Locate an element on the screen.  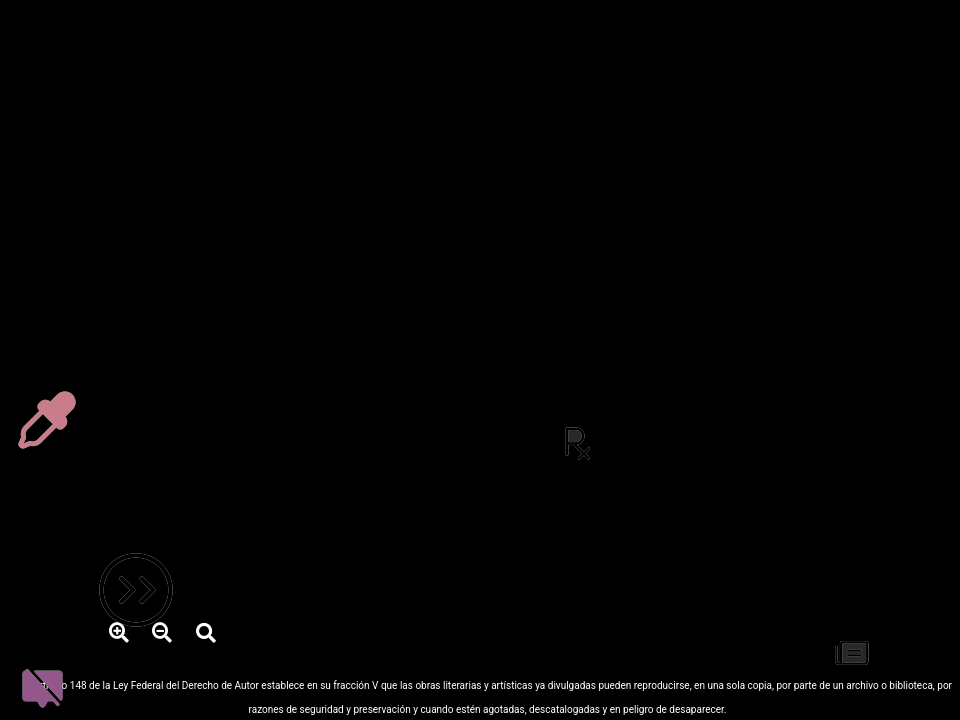
view news articles or updates is located at coordinates (853, 653).